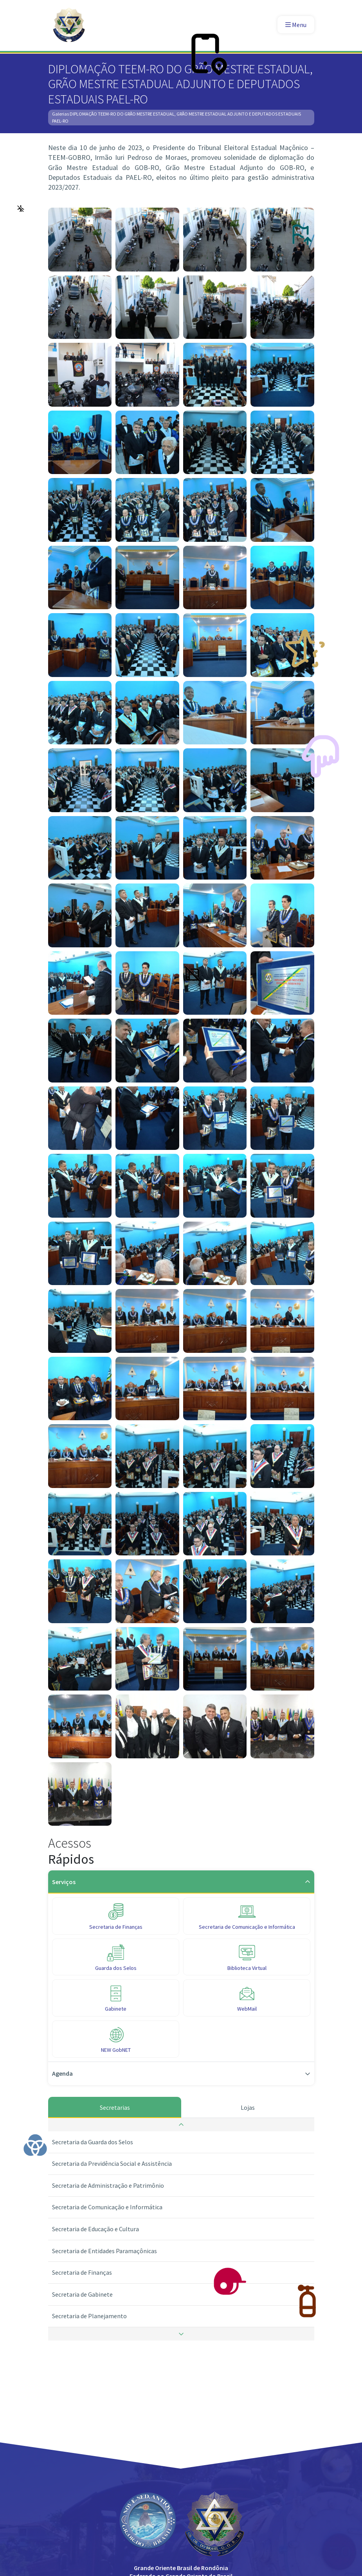 Image resolution: width=362 pixels, height=2576 pixels. Describe the element at coordinates (301, 234) in the screenshot. I see `upload or submit a flag report` at that location.